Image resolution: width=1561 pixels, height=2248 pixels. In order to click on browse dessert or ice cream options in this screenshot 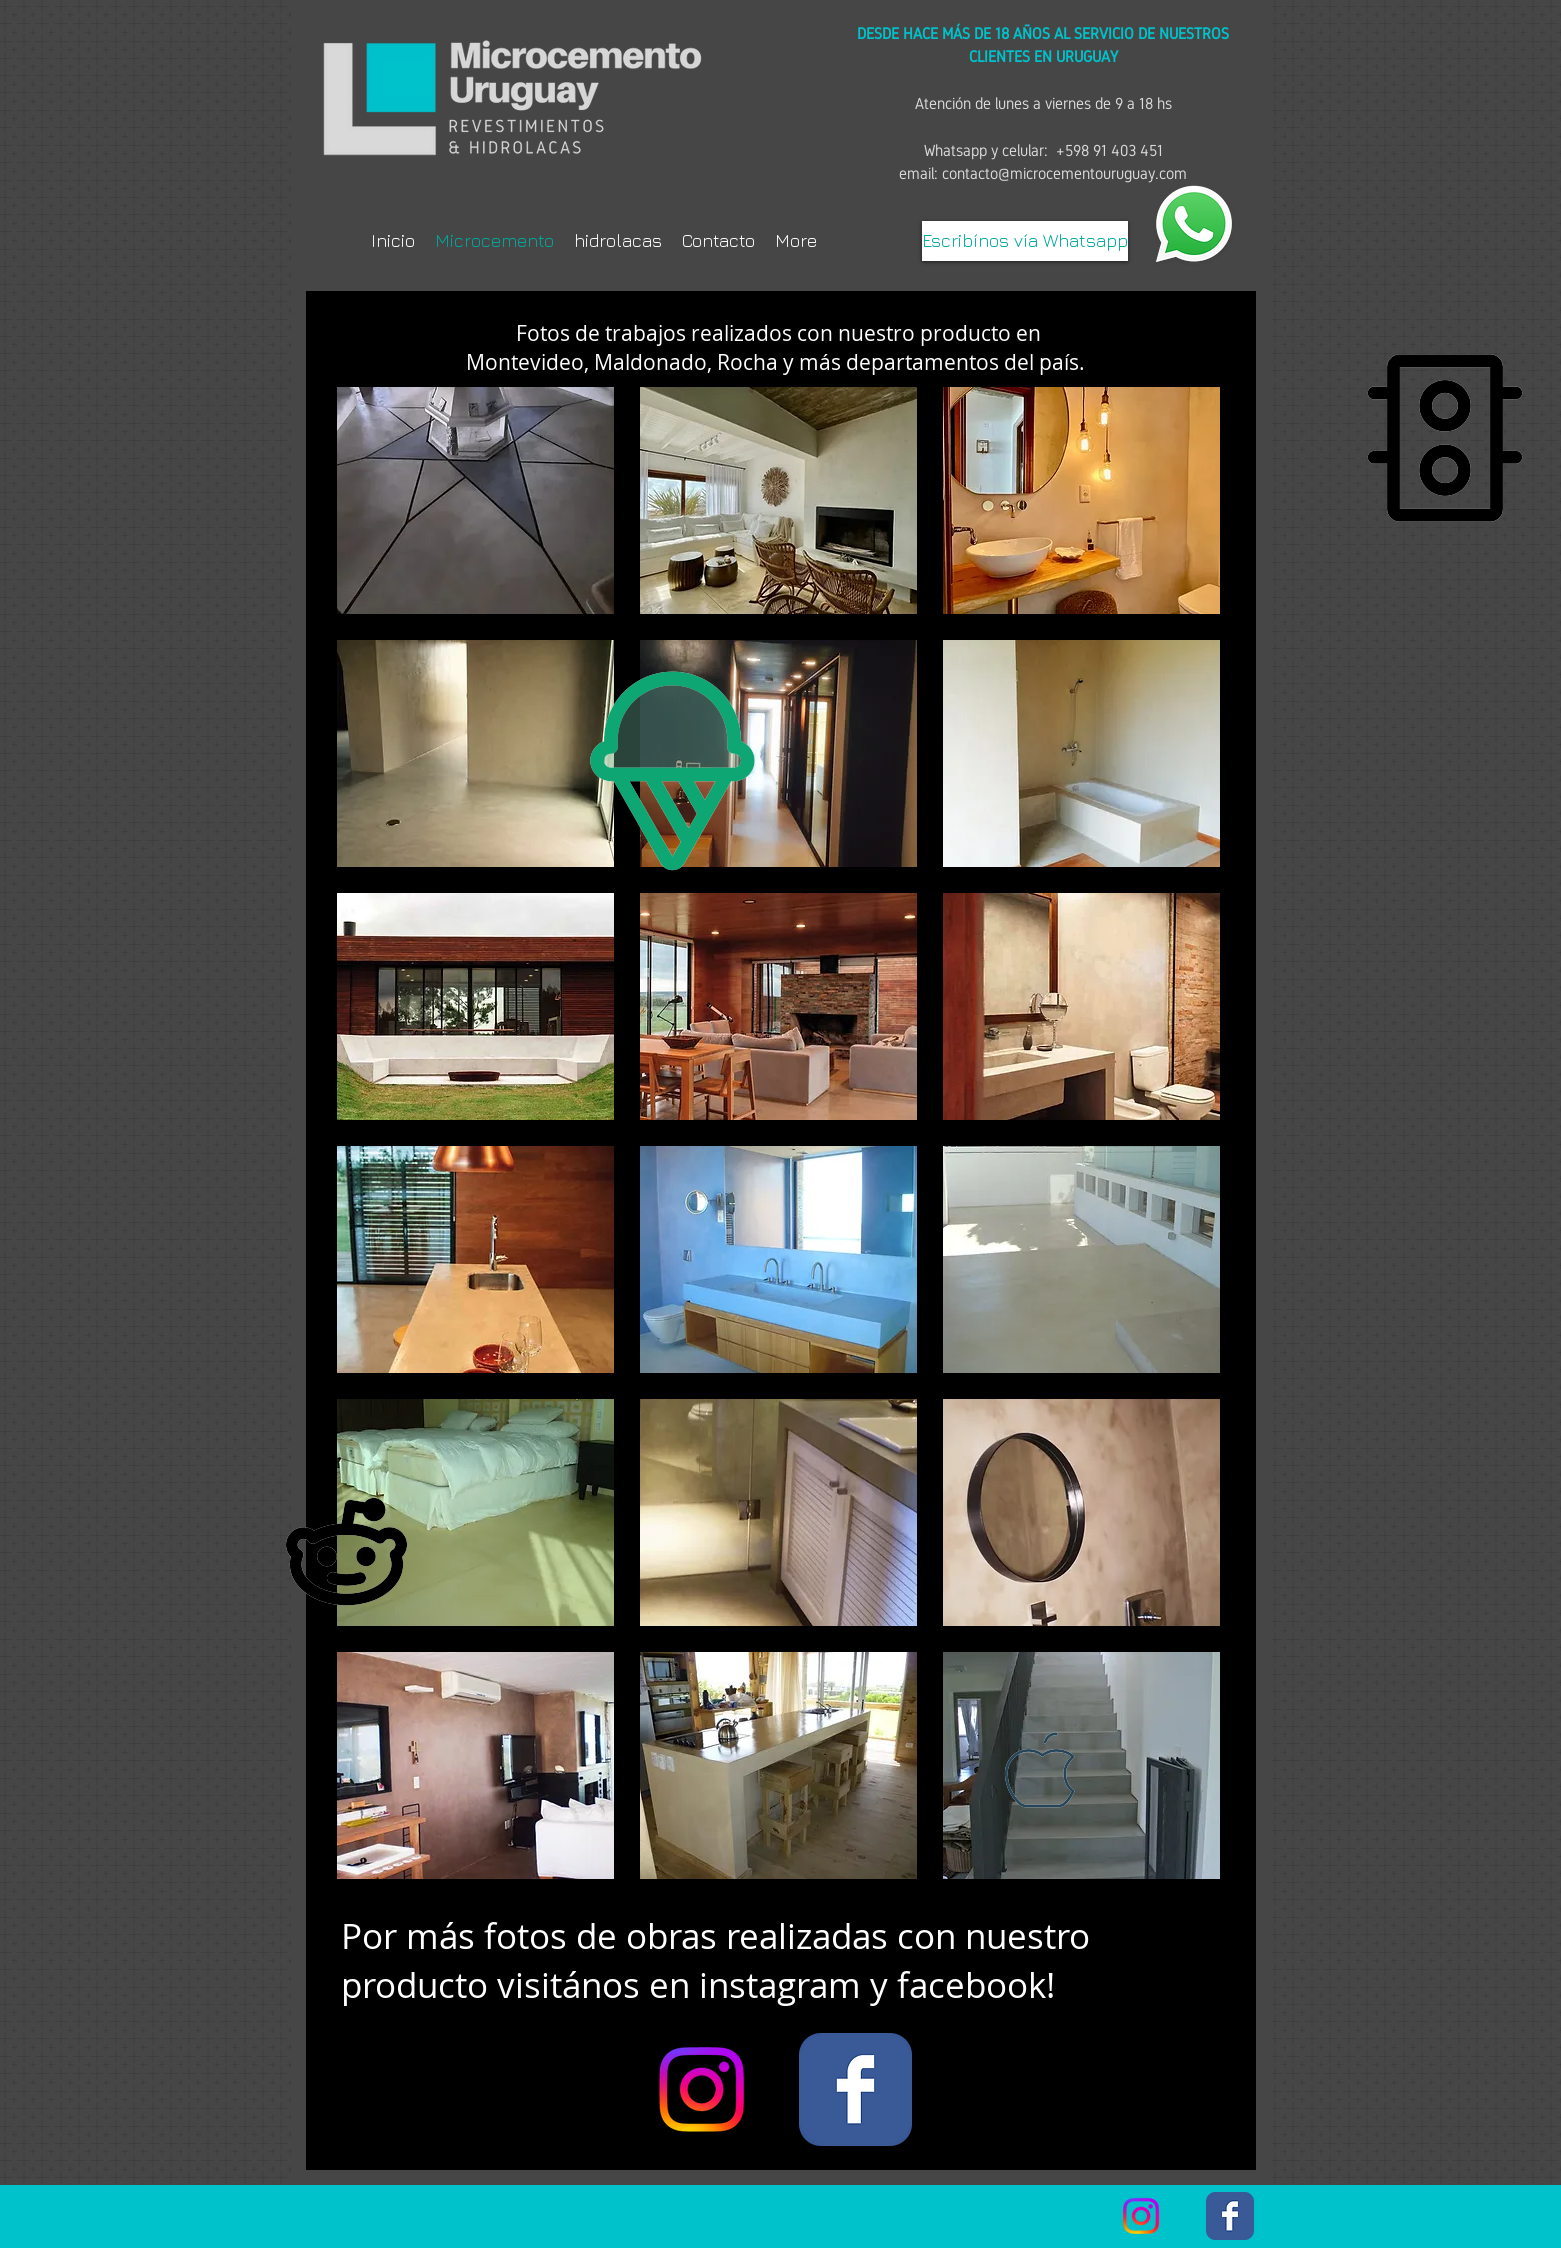, I will do `click(672, 767)`.